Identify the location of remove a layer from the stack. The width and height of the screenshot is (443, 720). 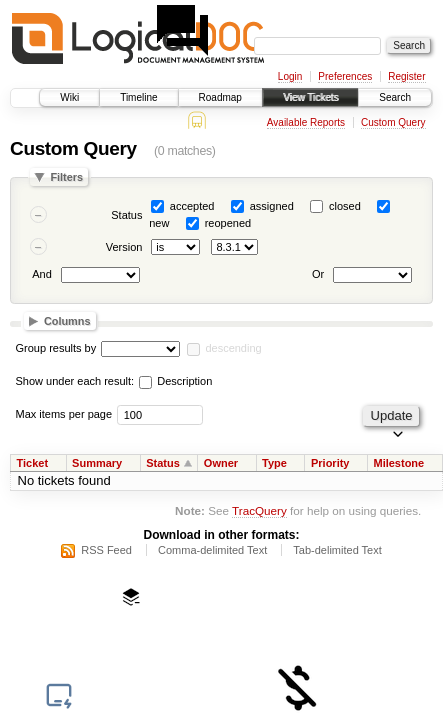
(131, 597).